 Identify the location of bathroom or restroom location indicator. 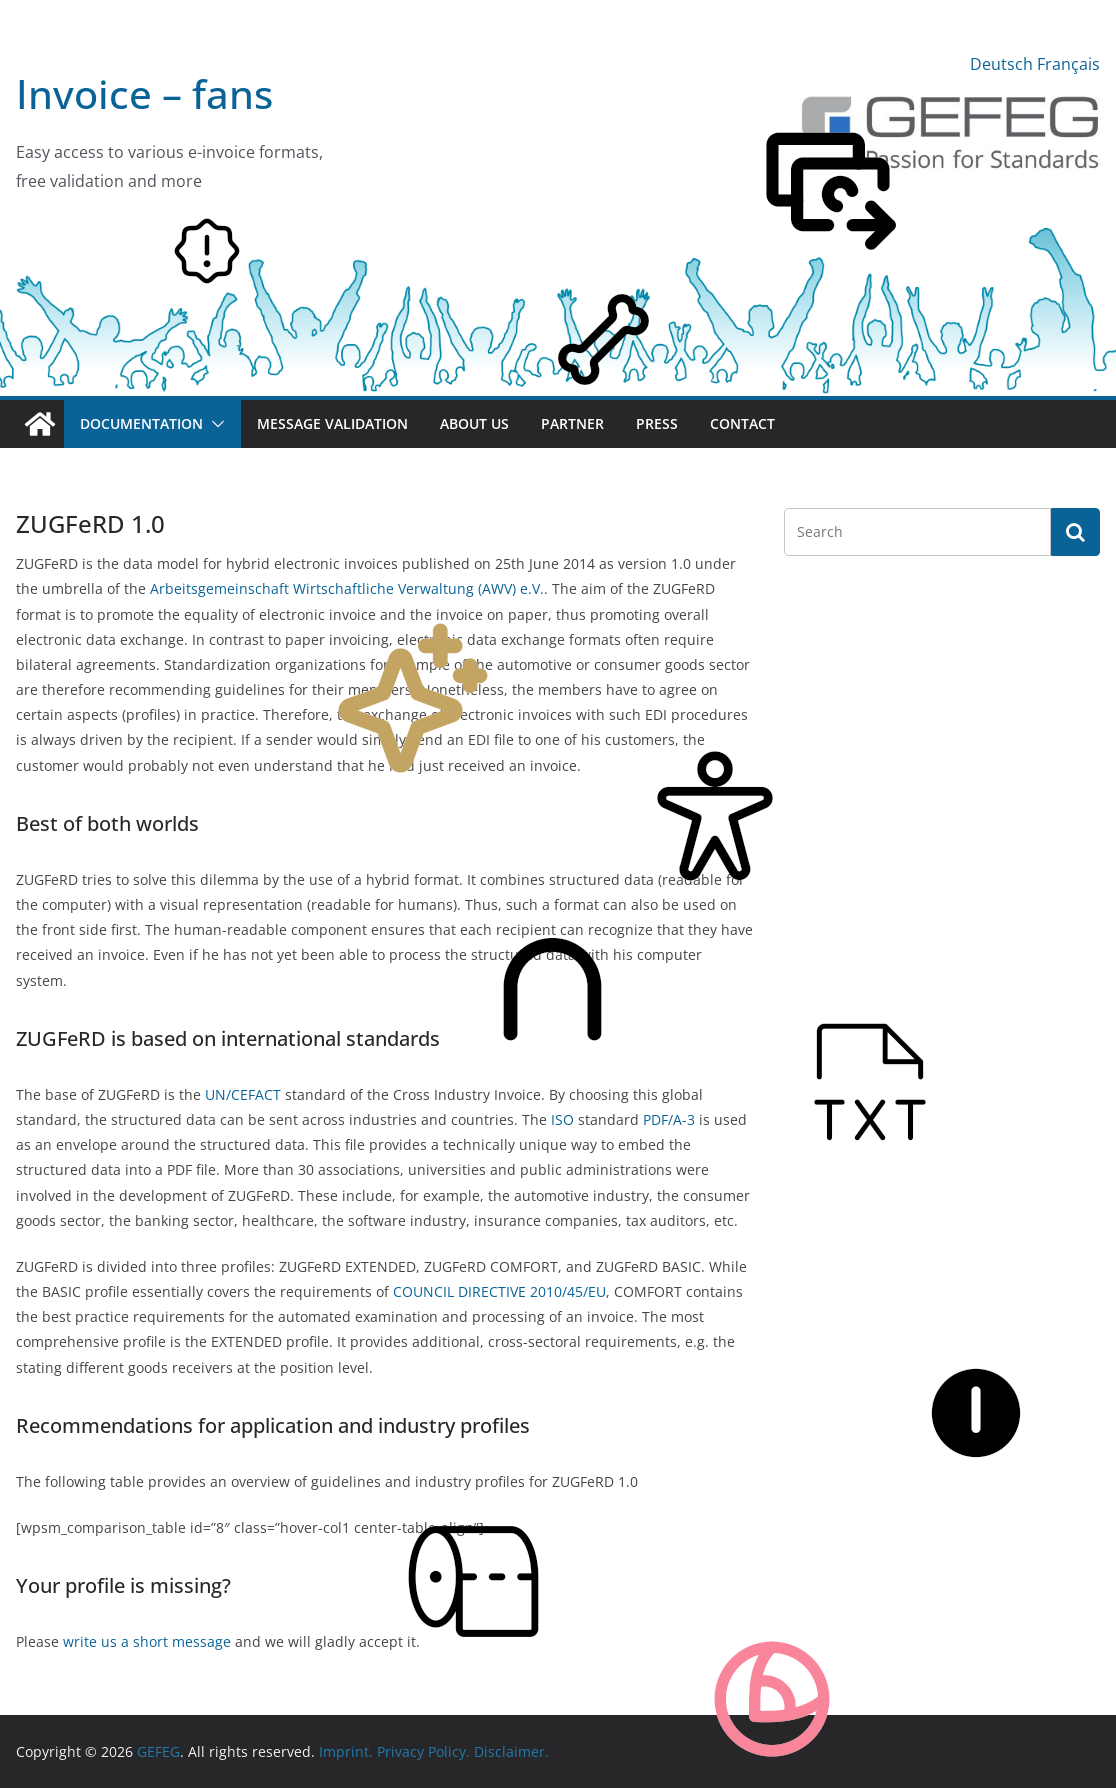
(473, 1581).